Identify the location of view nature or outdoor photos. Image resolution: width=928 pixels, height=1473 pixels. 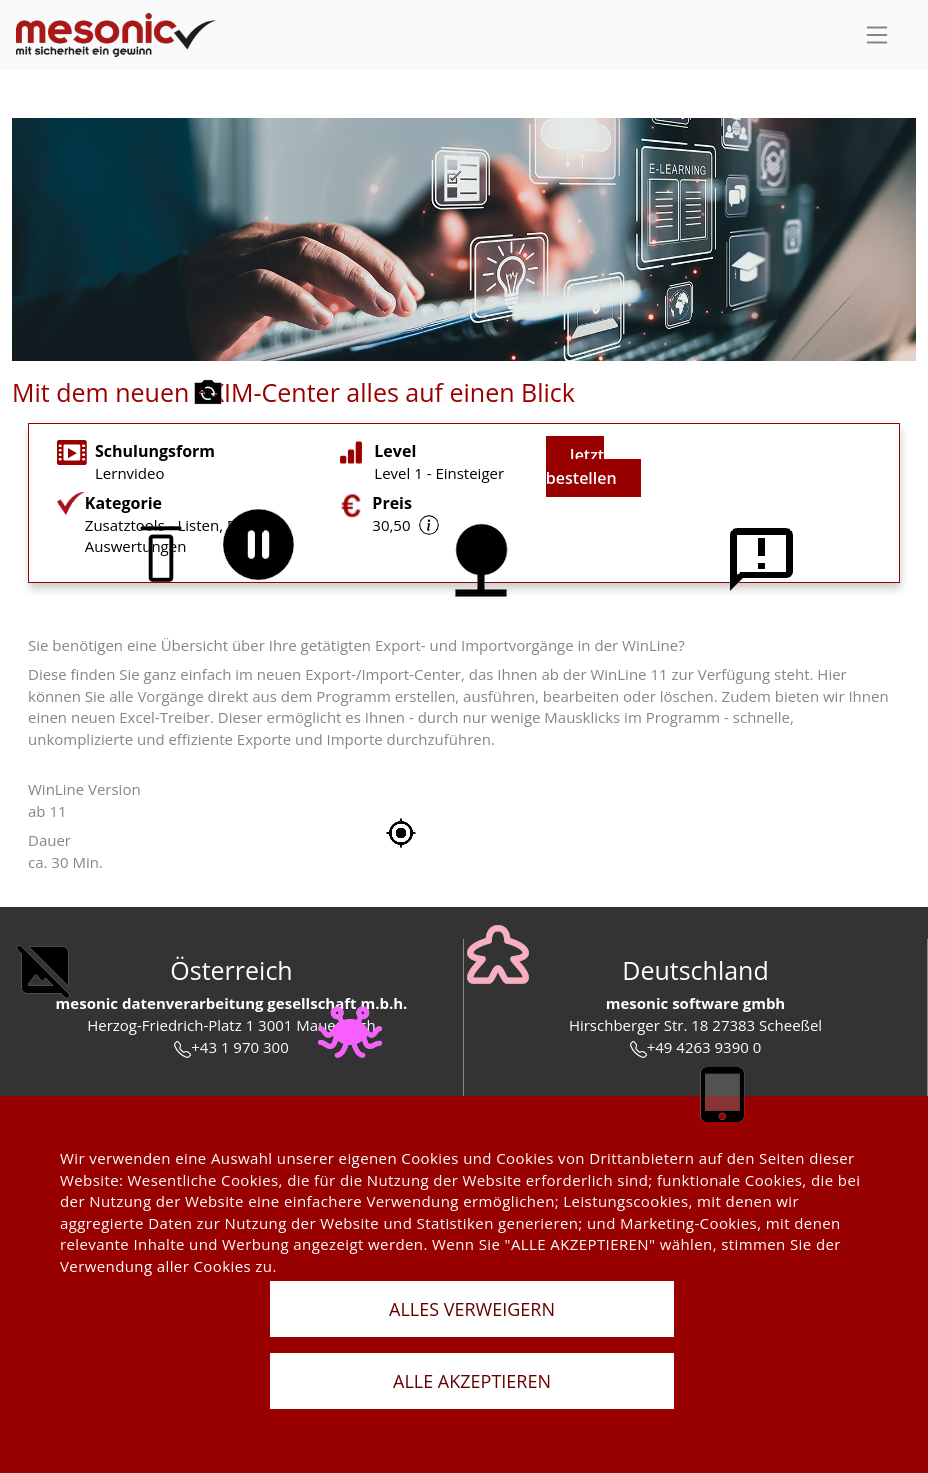
(481, 560).